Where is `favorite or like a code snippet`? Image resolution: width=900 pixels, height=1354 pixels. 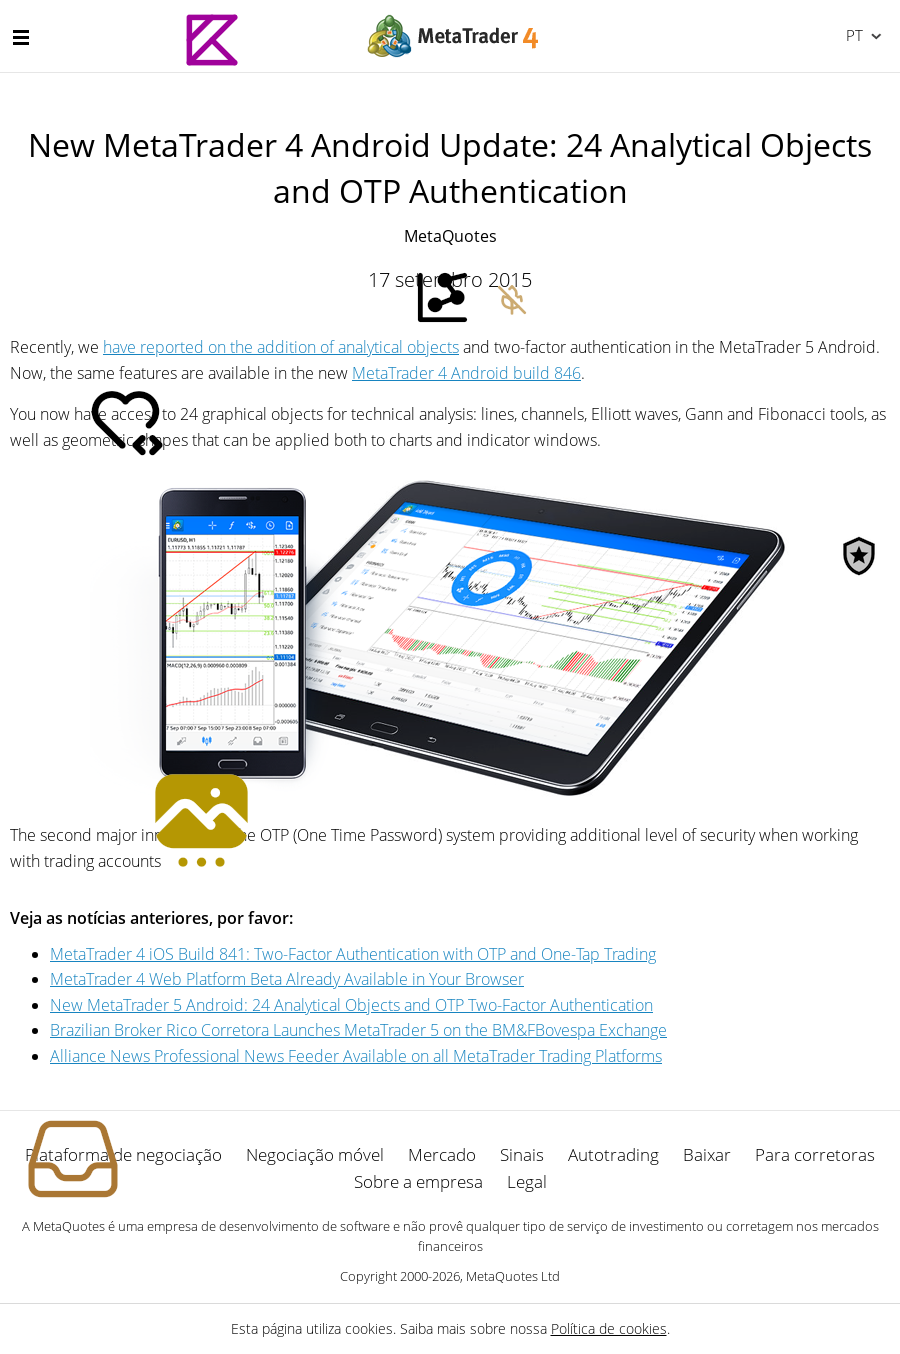
favorite or like a code snippet is located at coordinates (125, 421).